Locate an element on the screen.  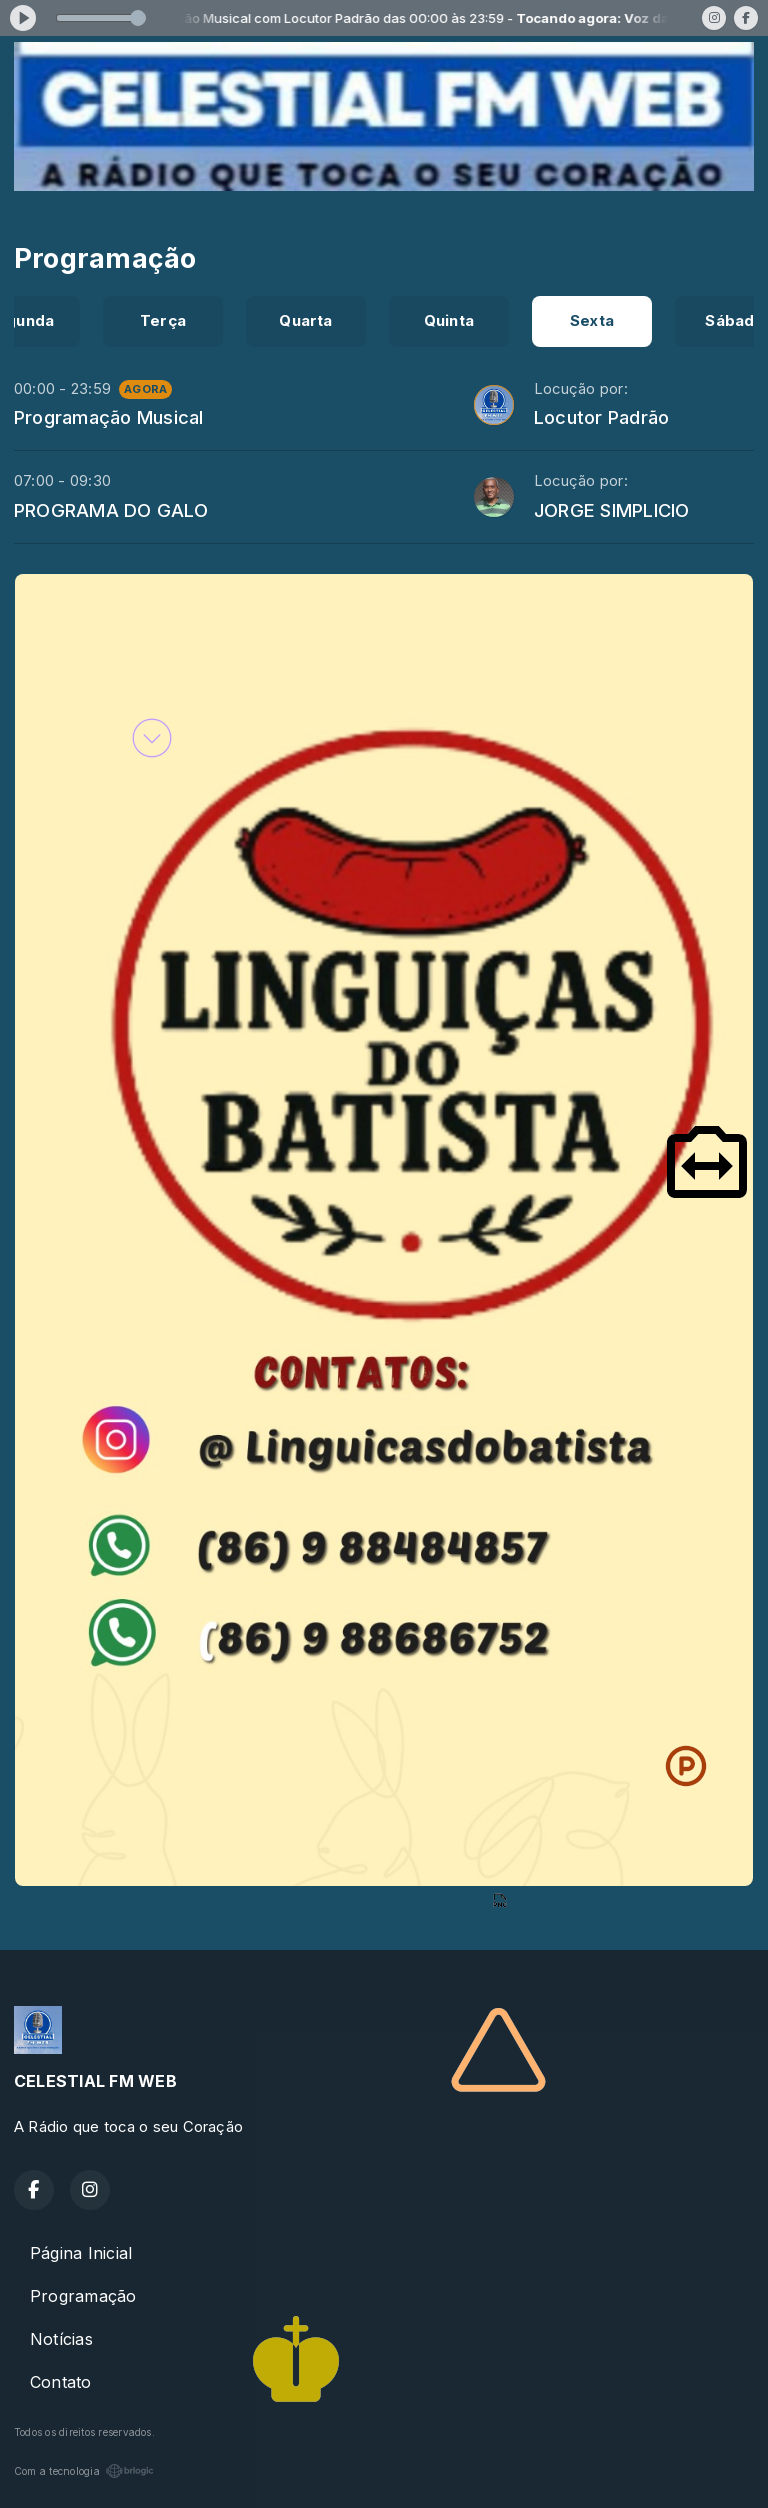
indicates parking availability or location is located at coordinates (686, 1766).